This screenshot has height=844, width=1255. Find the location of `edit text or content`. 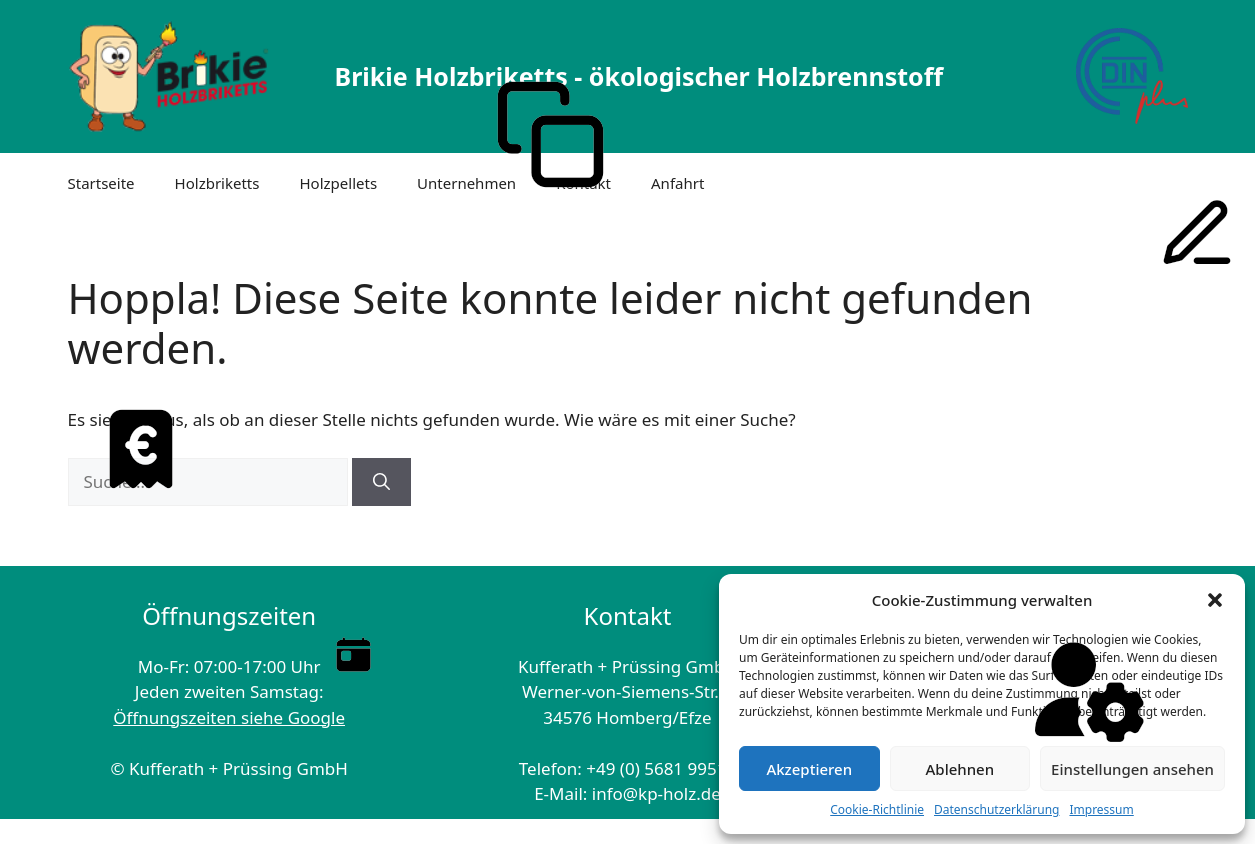

edit text or content is located at coordinates (1197, 234).